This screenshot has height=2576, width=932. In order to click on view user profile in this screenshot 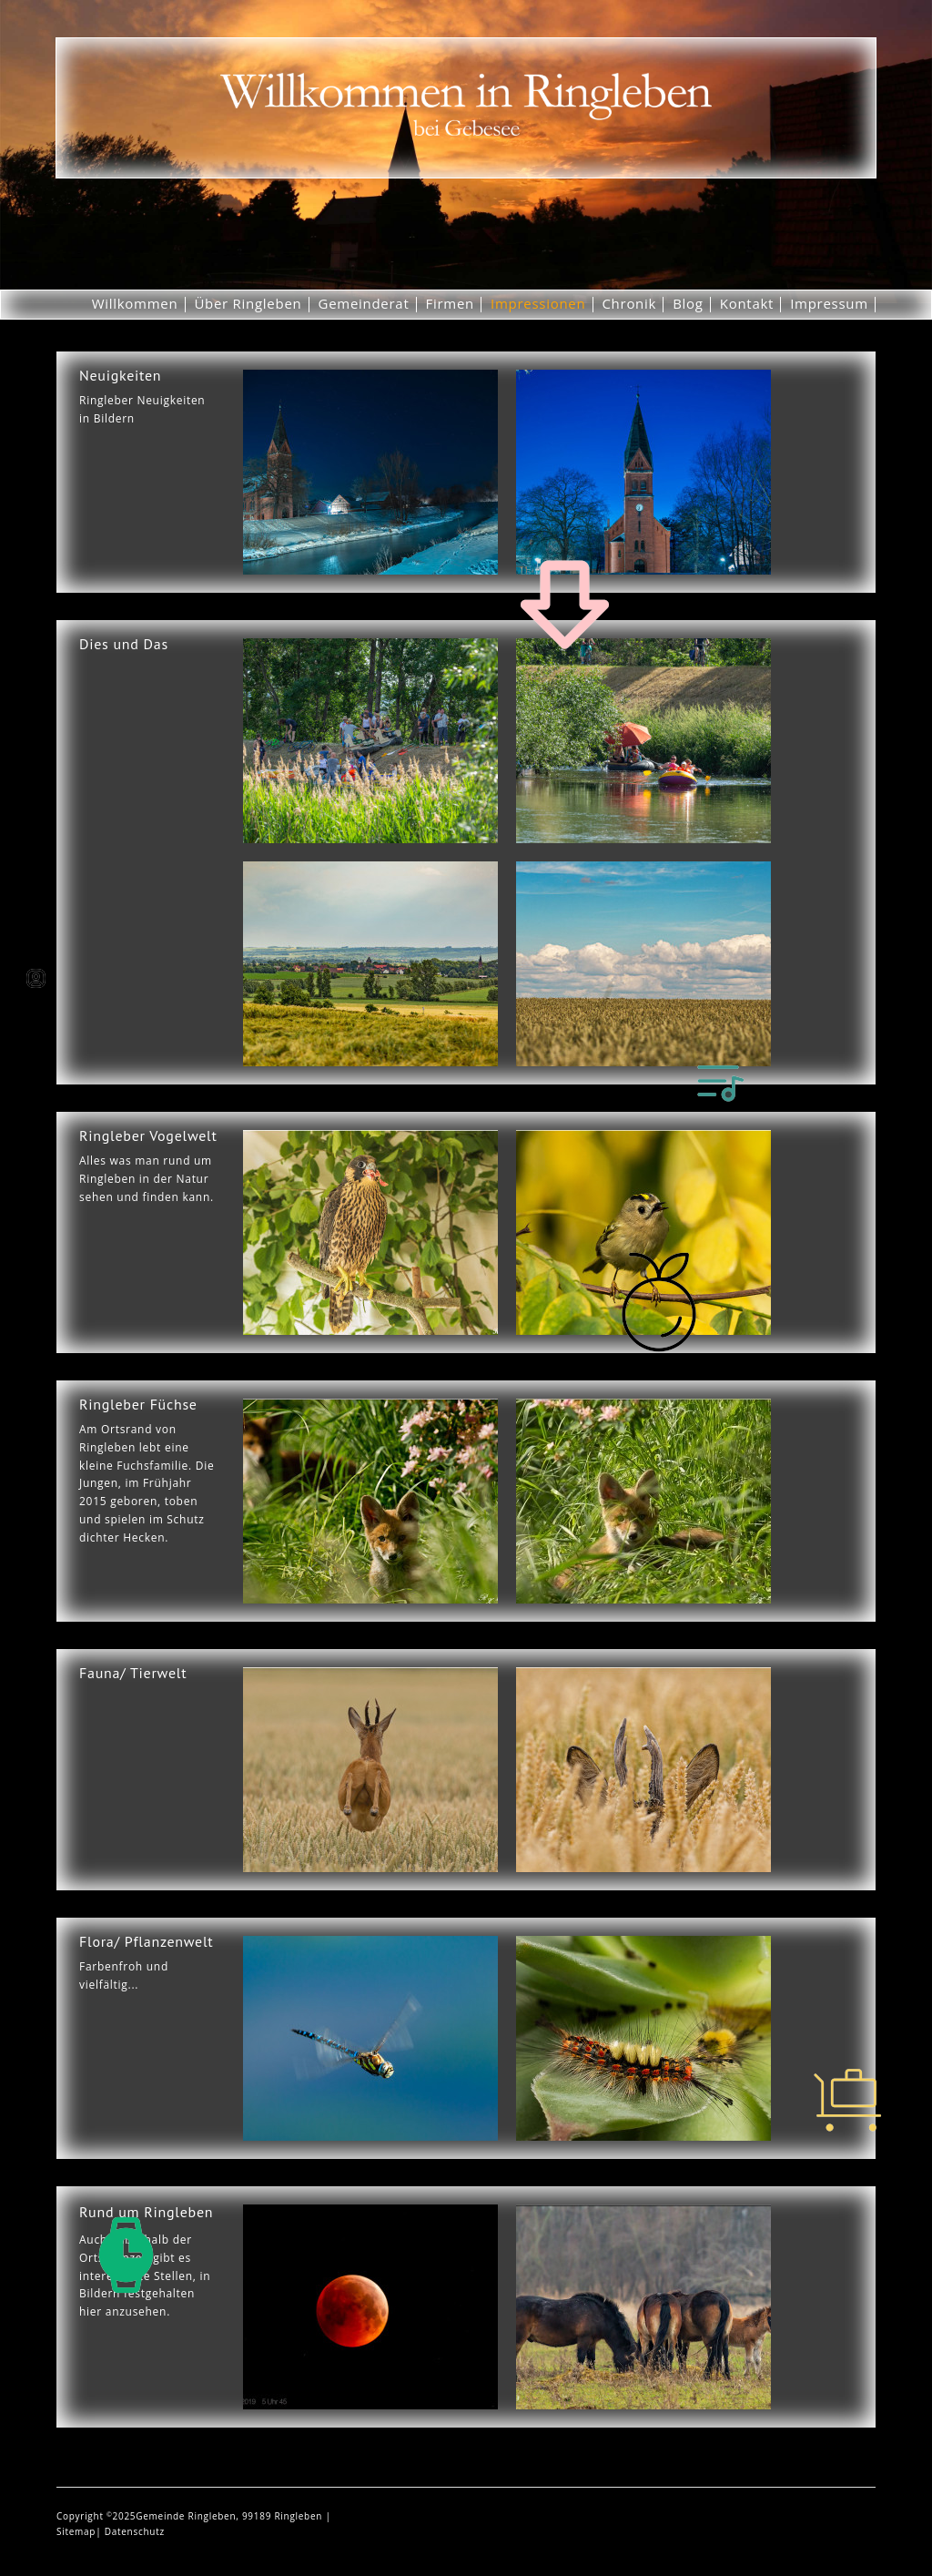, I will do `click(35, 978)`.